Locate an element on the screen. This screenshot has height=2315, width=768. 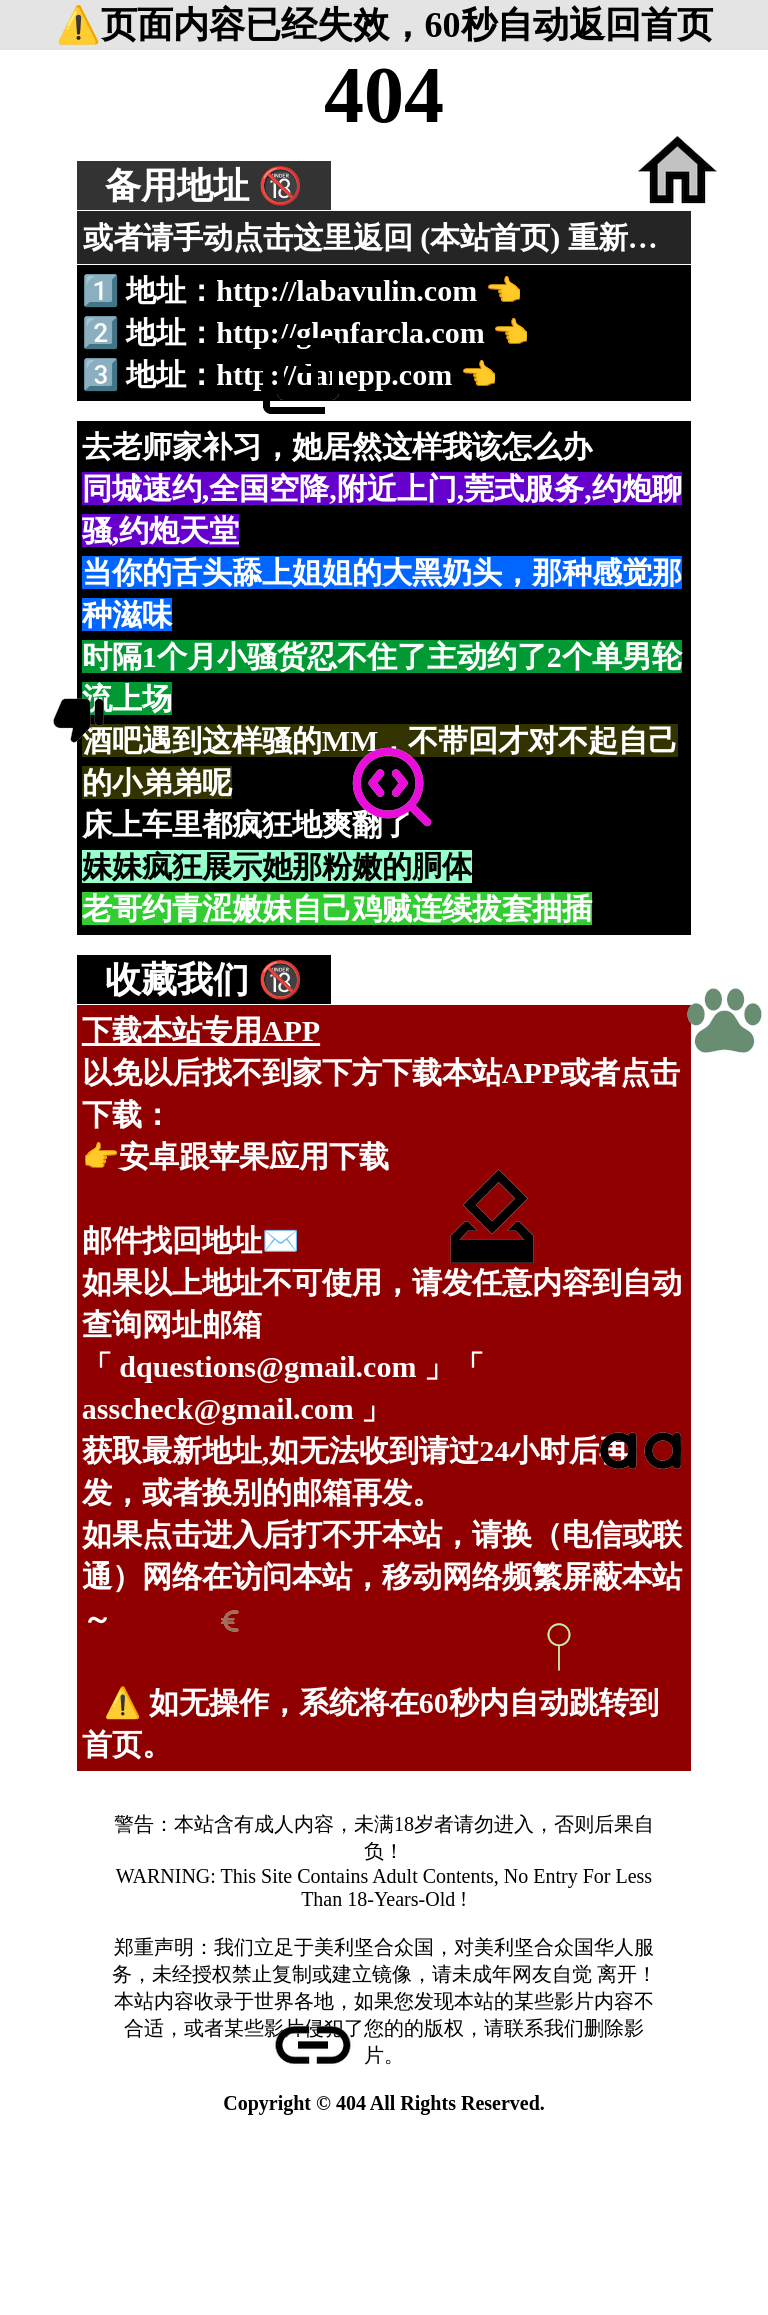
select filter option 4 is located at coordinates (301, 376).